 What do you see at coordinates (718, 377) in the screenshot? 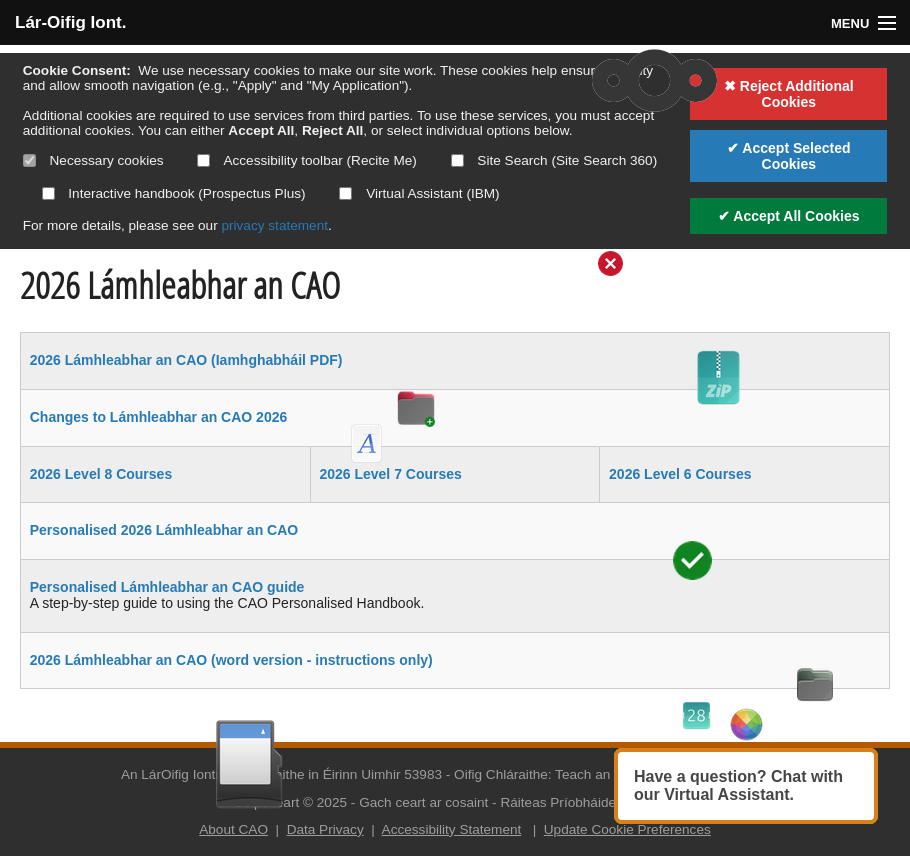
I see `a compressed zip file` at bounding box center [718, 377].